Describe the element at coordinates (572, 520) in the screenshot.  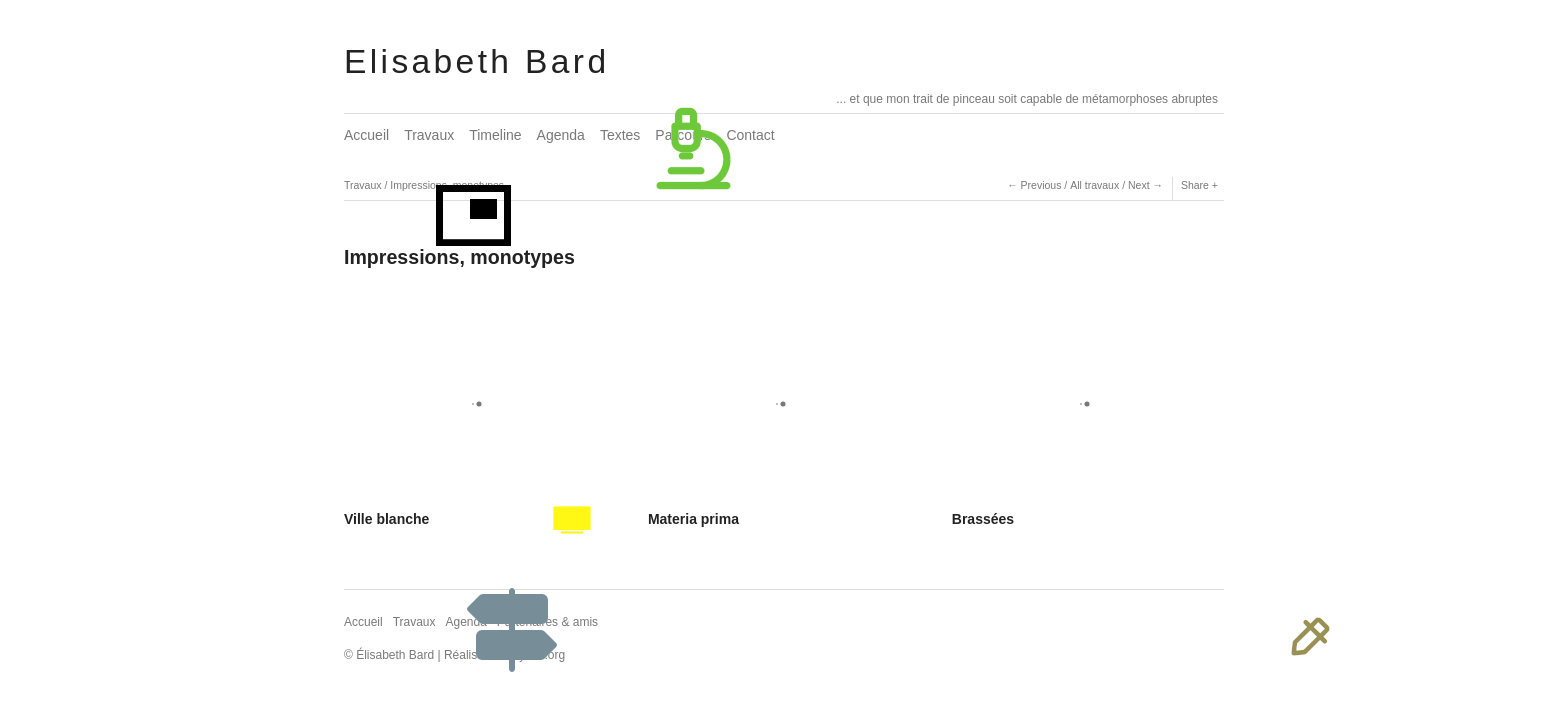
I see `access tv or video streaming features` at that location.